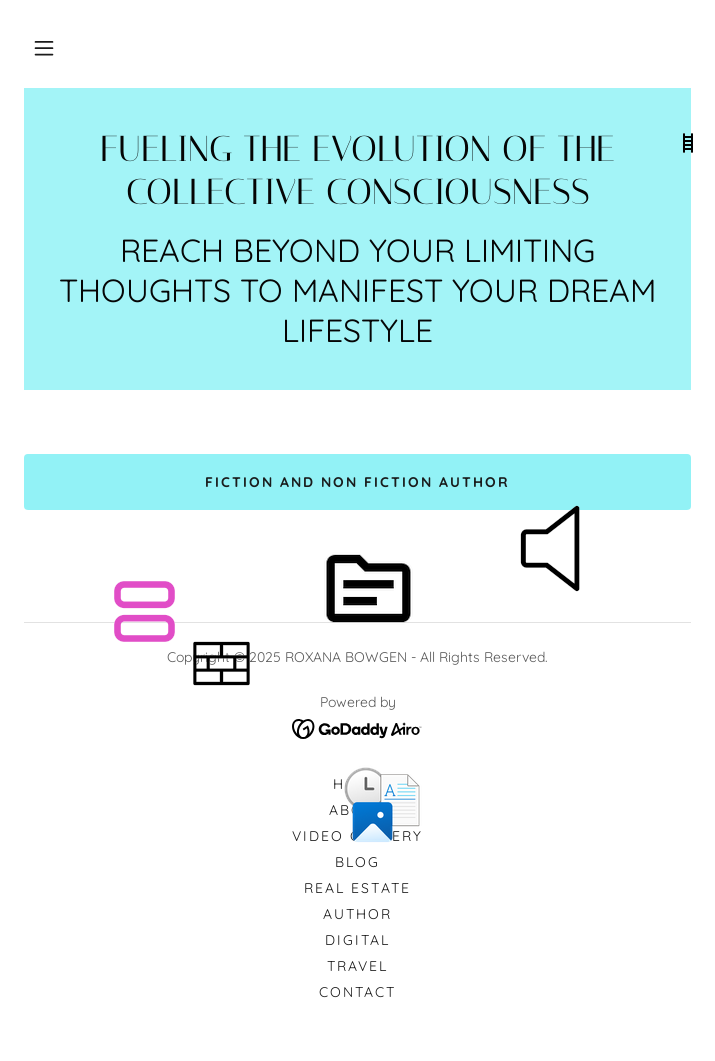 This screenshot has height=1061, width=715. I want to click on access tools or equipment section, so click(688, 143).